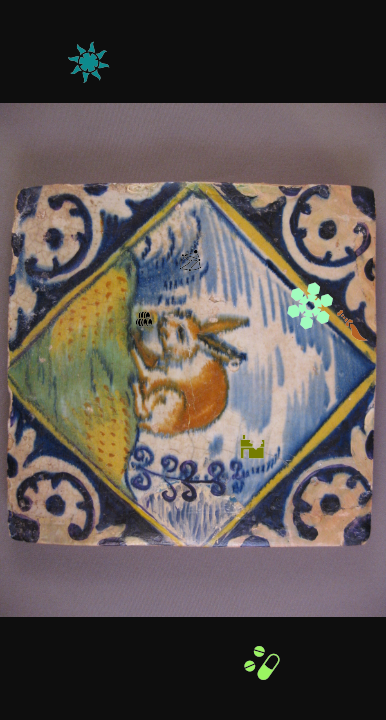  I want to click on view mesh network topology, so click(190, 260).